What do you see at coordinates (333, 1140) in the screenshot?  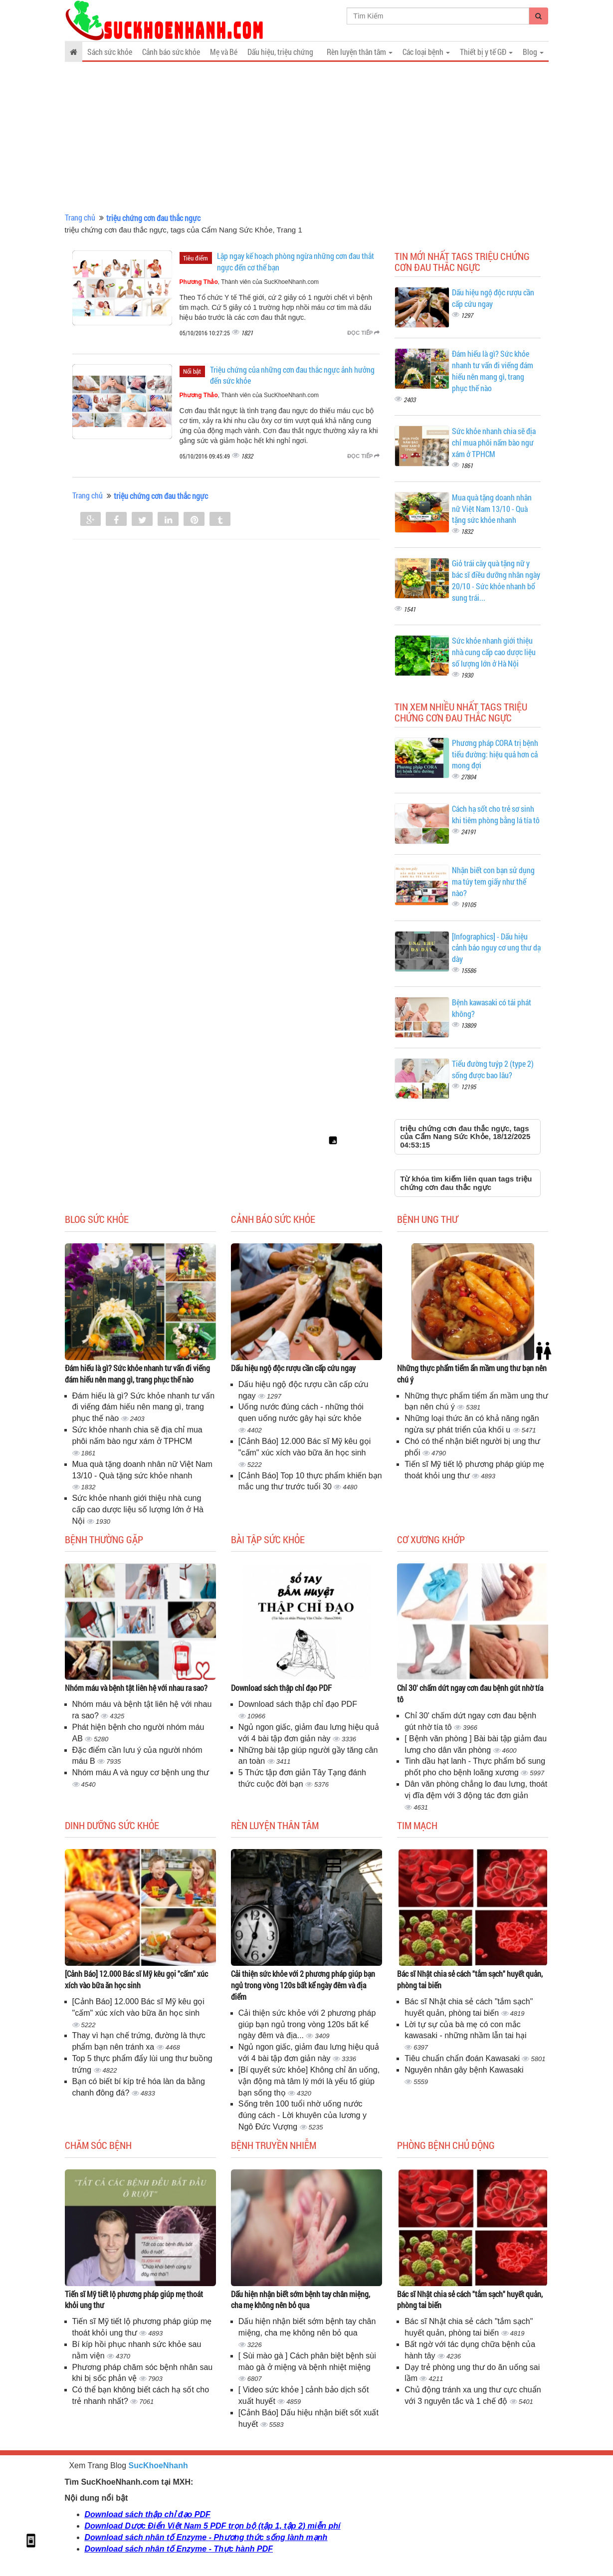 I see `align content to bottom-right corner` at bounding box center [333, 1140].